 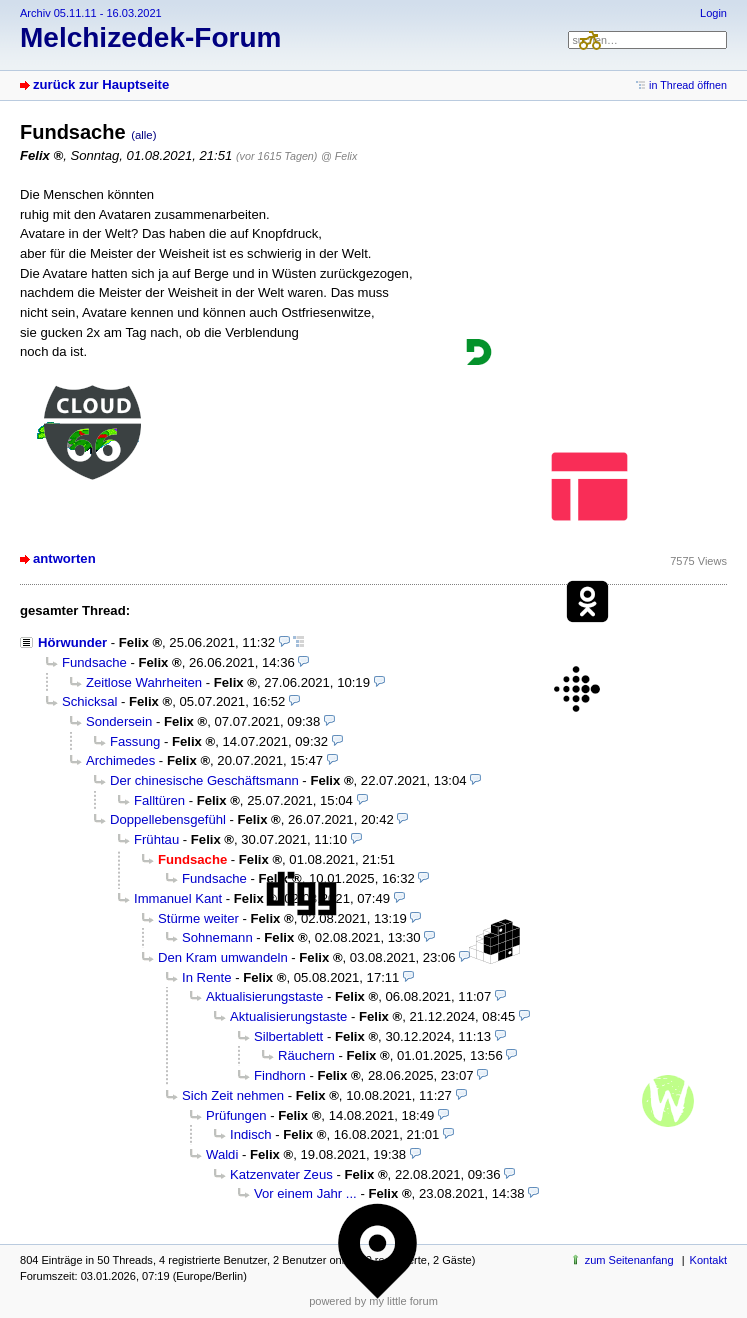 I want to click on open Odnoklassniki app, so click(x=587, y=601).